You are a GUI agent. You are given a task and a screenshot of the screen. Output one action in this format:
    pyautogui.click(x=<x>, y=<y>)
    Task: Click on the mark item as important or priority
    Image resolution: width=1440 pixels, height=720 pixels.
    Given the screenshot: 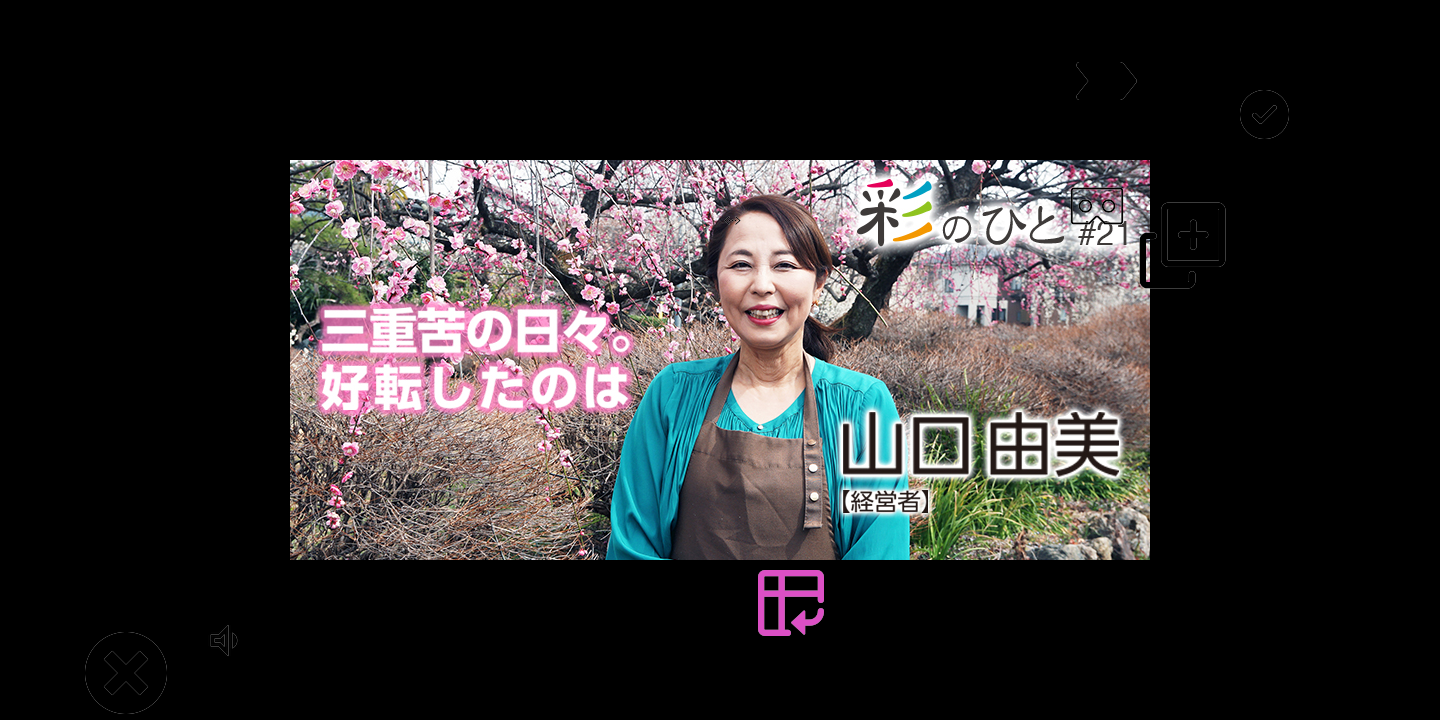 What is the action you would take?
    pyautogui.click(x=1105, y=81)
    